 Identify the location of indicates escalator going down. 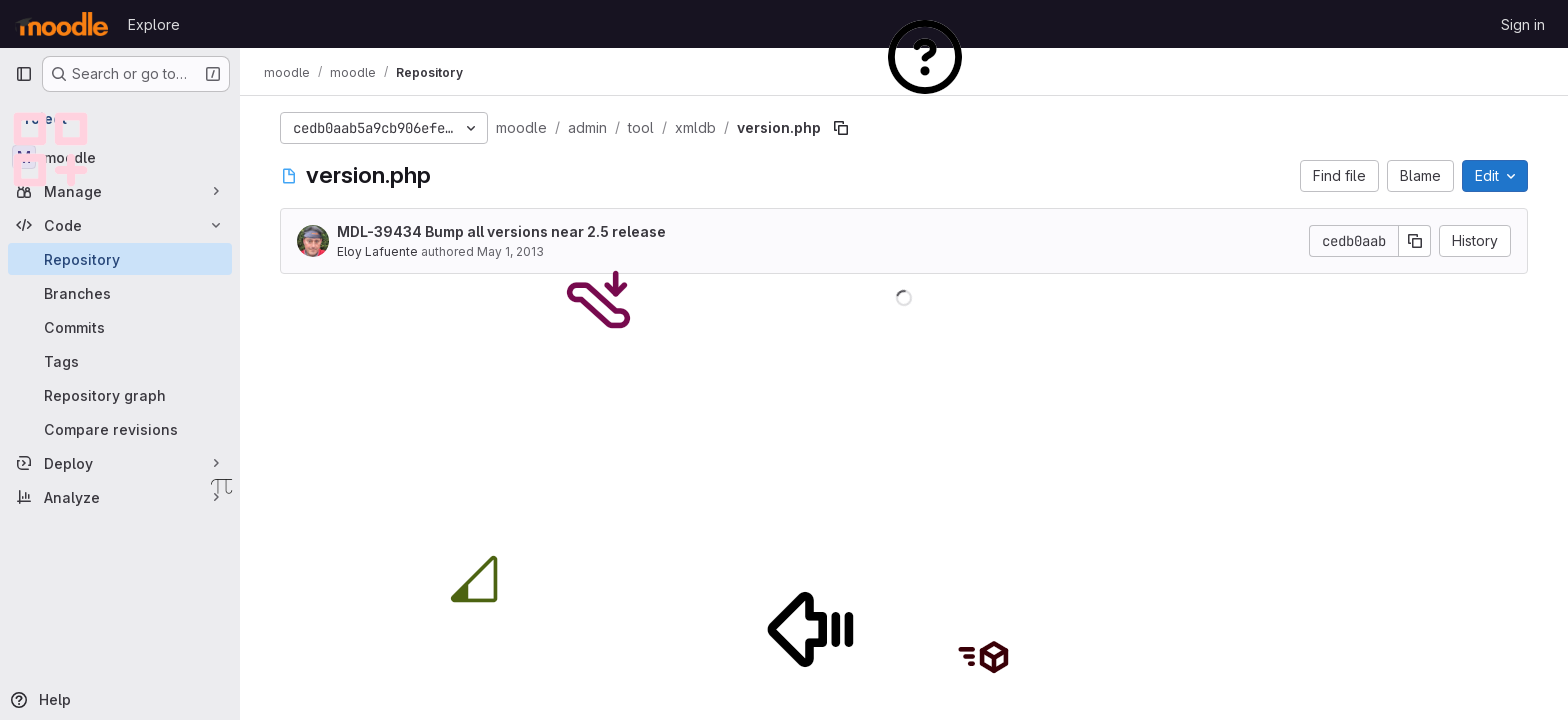
(598, 299).